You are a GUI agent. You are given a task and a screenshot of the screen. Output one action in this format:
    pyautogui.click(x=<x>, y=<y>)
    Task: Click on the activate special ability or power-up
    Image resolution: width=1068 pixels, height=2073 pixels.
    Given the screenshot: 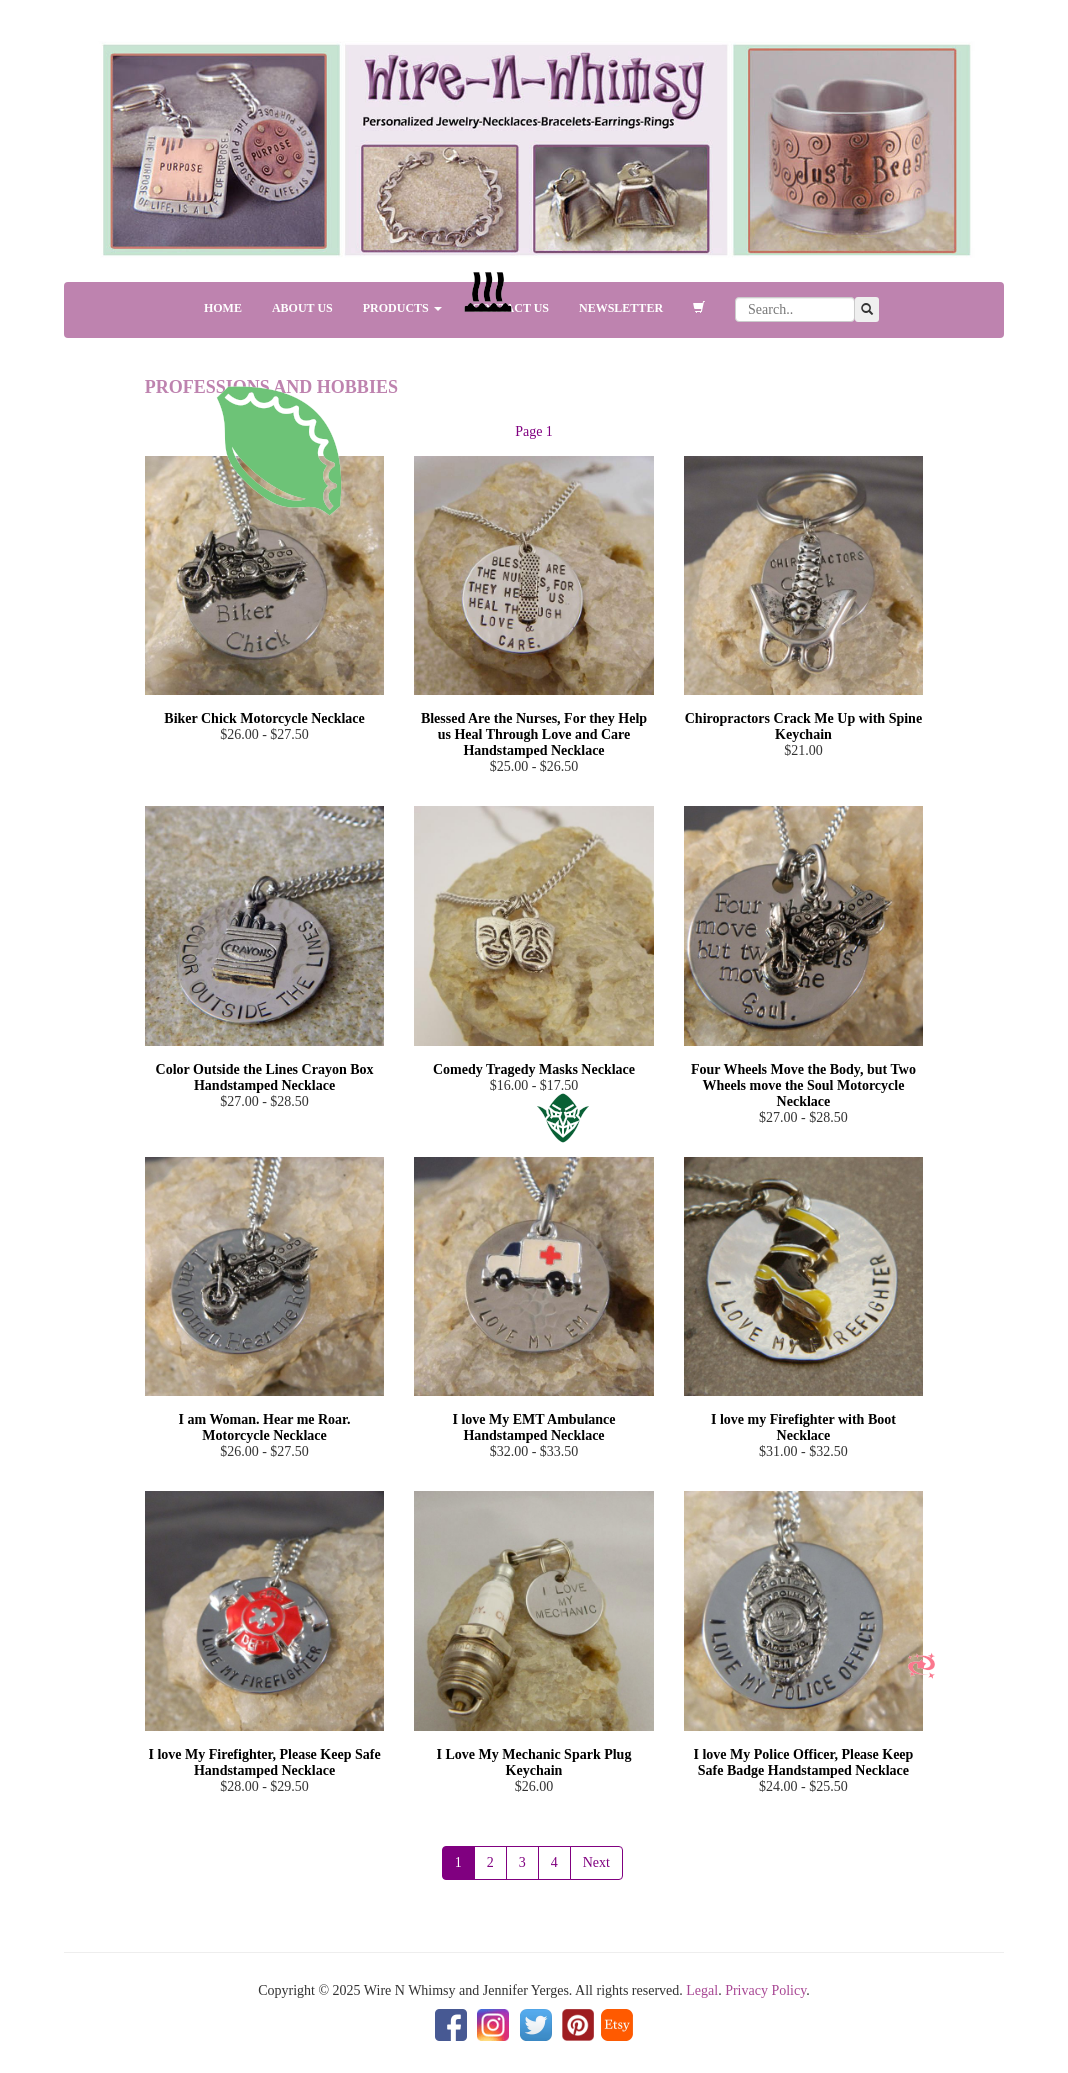 What is the action you would take?
    pyautogui.click(x=921, y=1665)
    